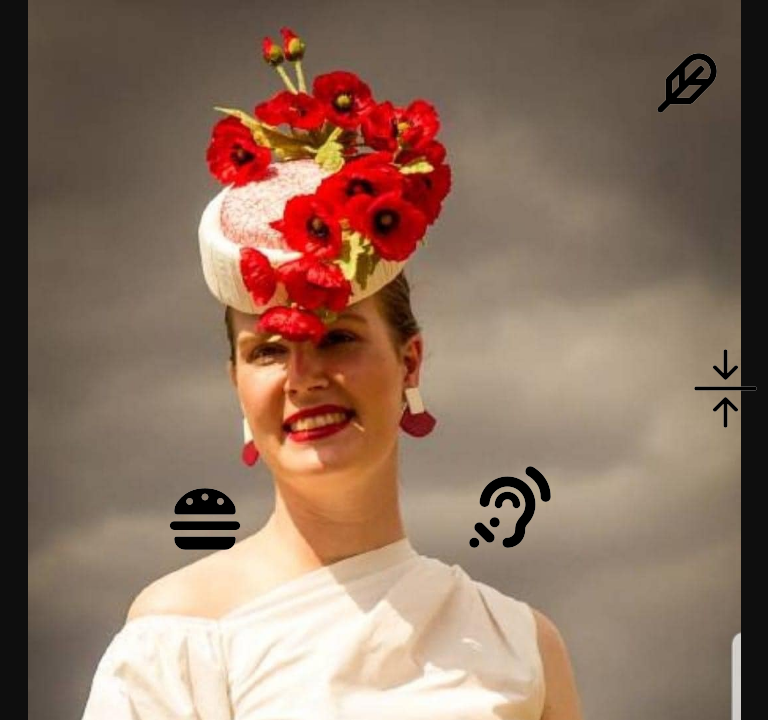 The image size is (768, 720). Describe the element at coordinates (205, 519) in the screenshot. I see `open navigation menu` at that location.